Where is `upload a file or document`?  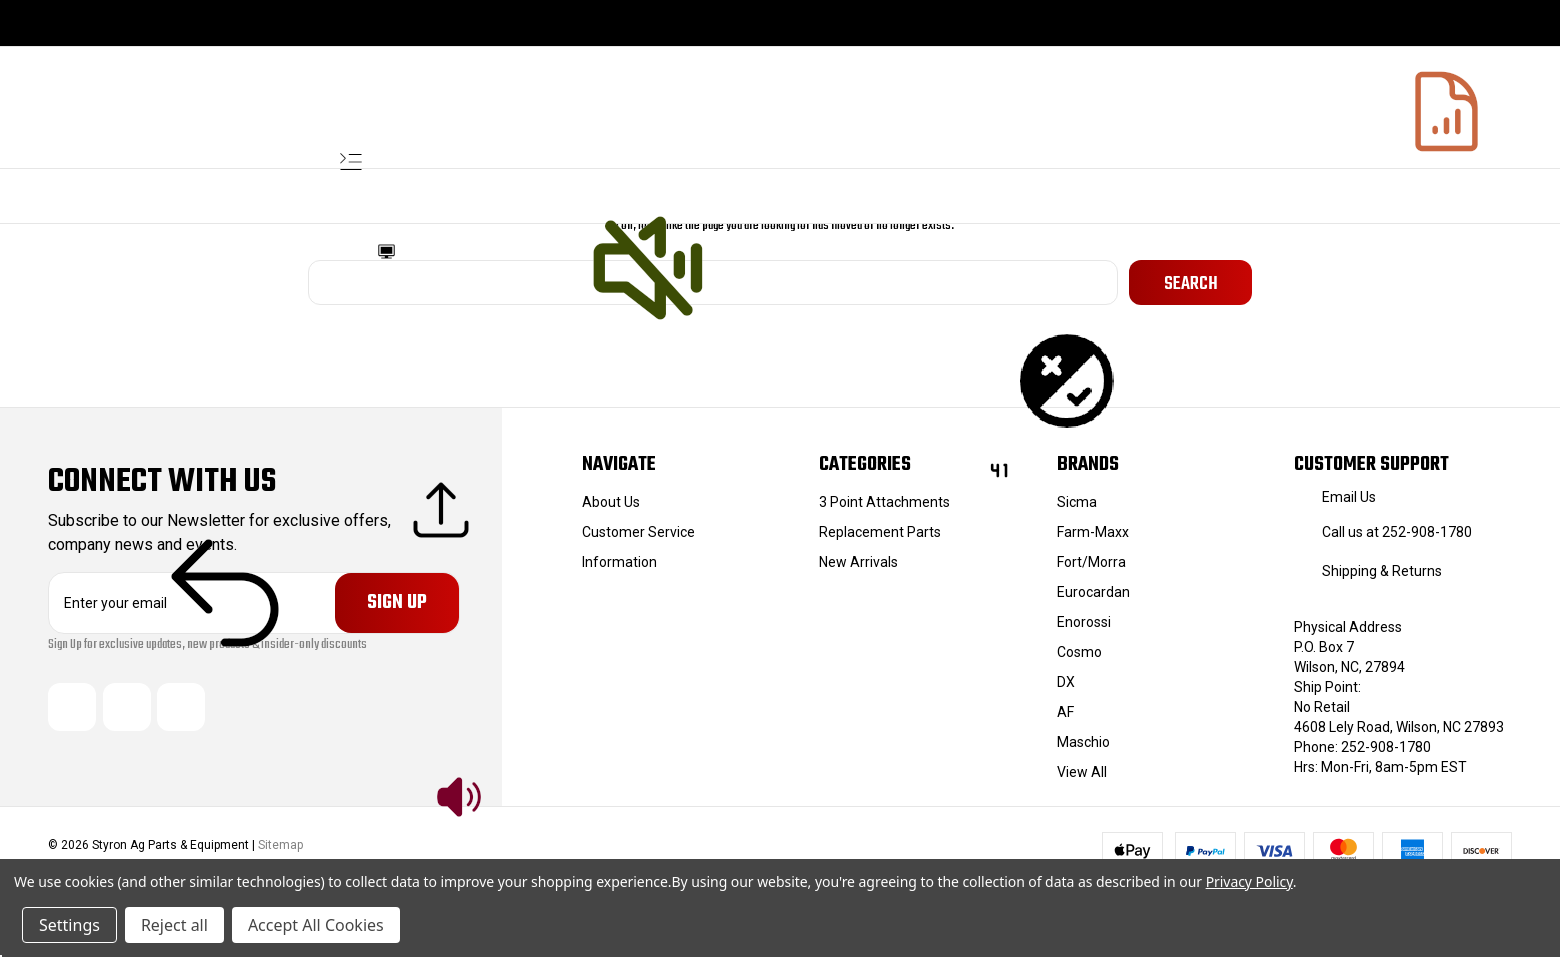
upload a file or document is located at coordinates (441, 510).